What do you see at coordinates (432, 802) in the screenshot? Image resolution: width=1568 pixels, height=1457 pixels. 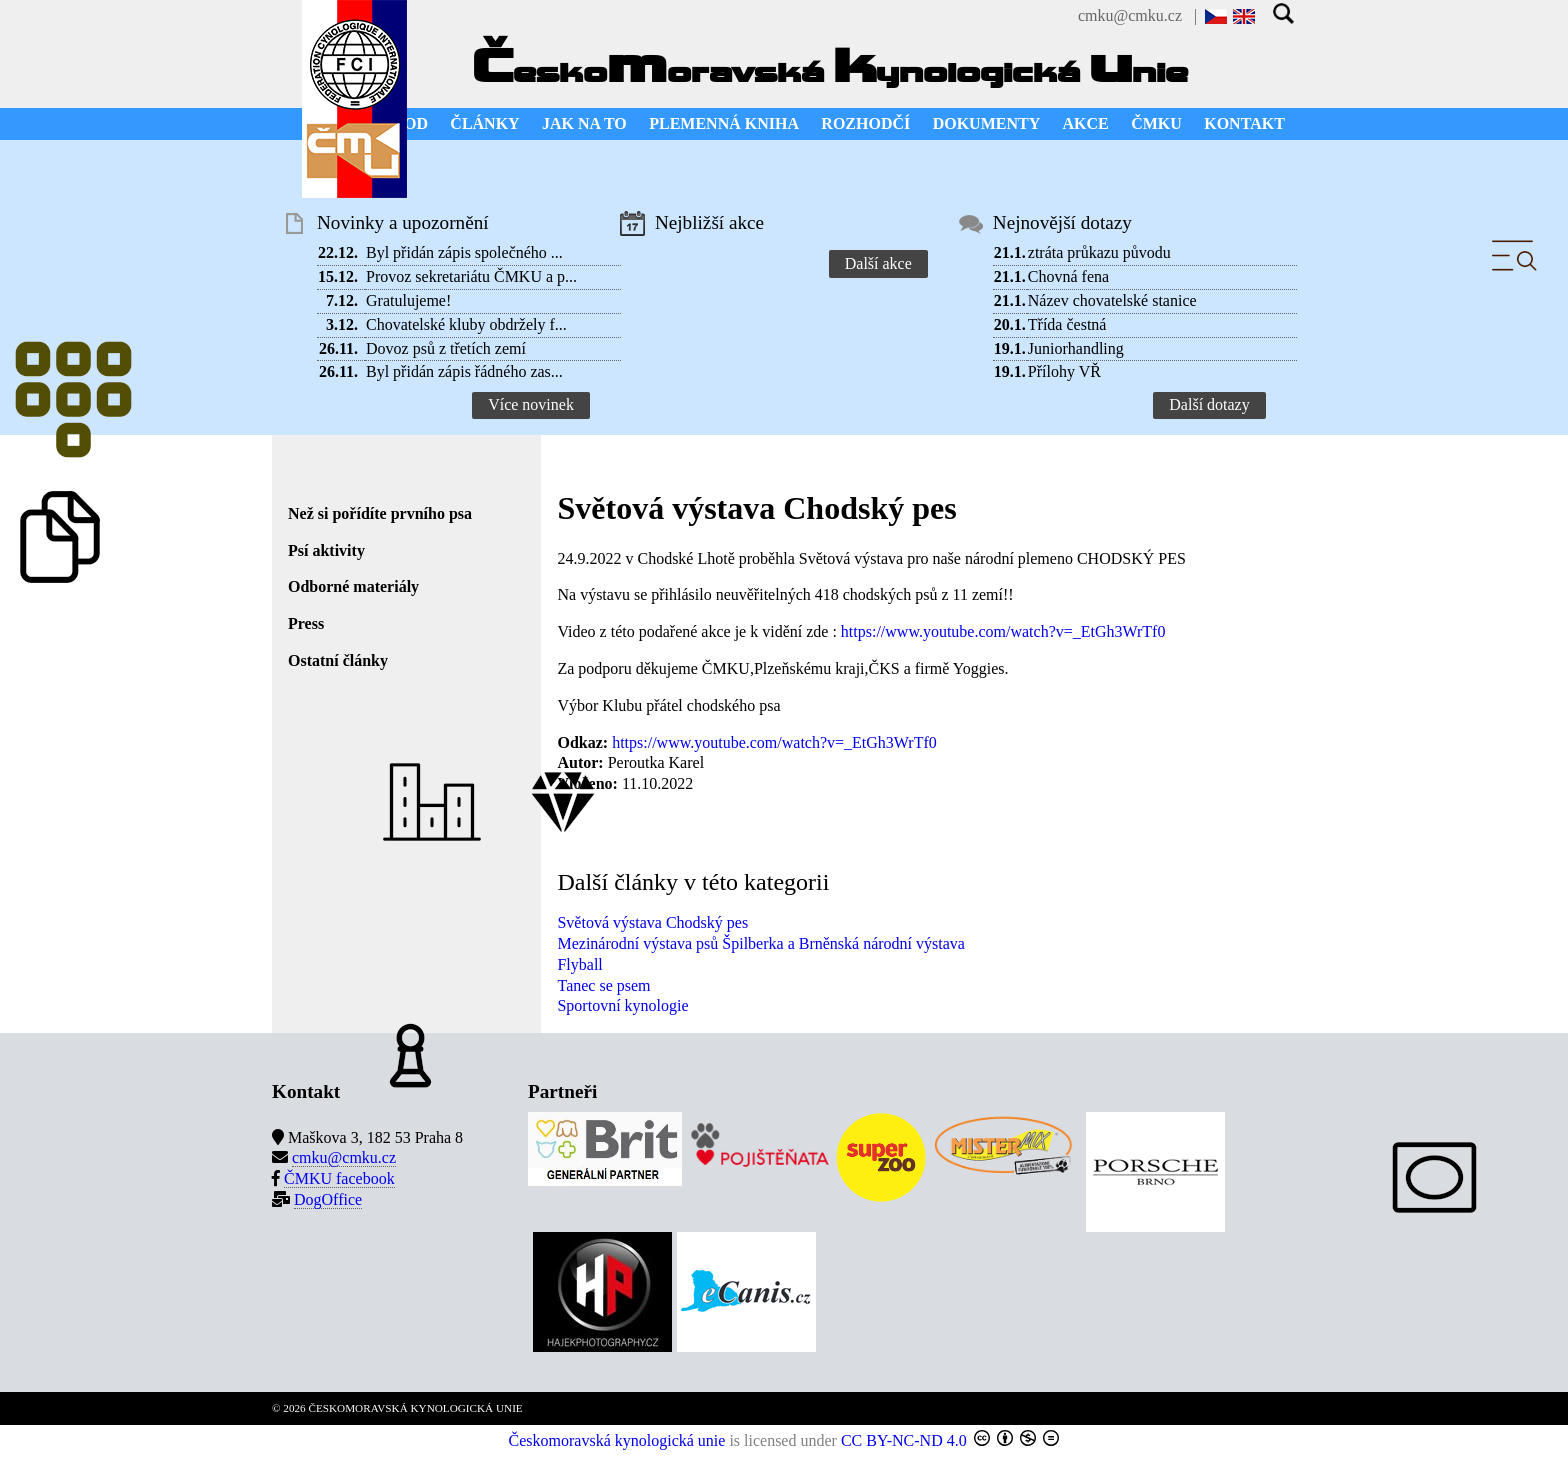 I see `view city or urban locations` at bounding box center [432, 802].